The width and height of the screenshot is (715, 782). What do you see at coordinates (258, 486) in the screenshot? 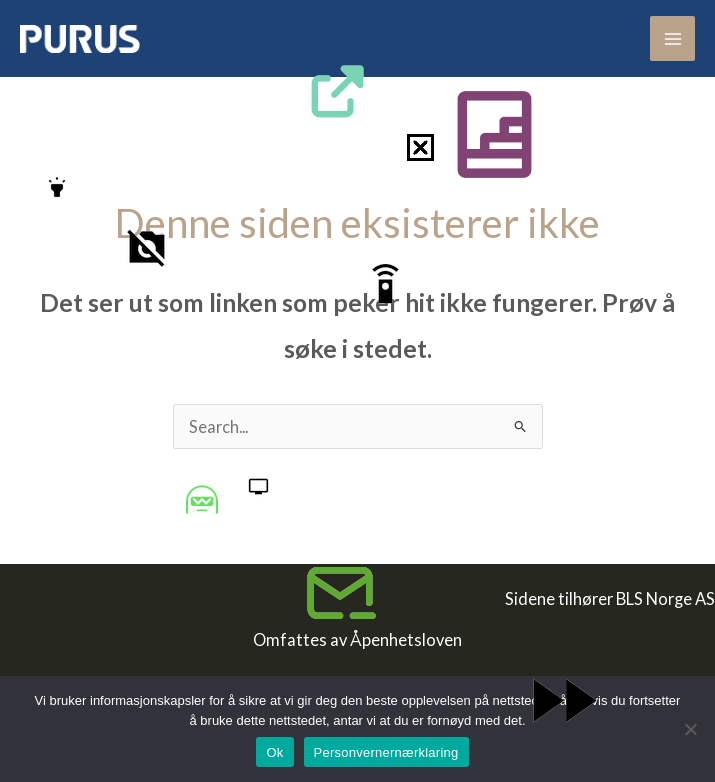
I see `access personal video or media content` at bounding box center [258, 486].